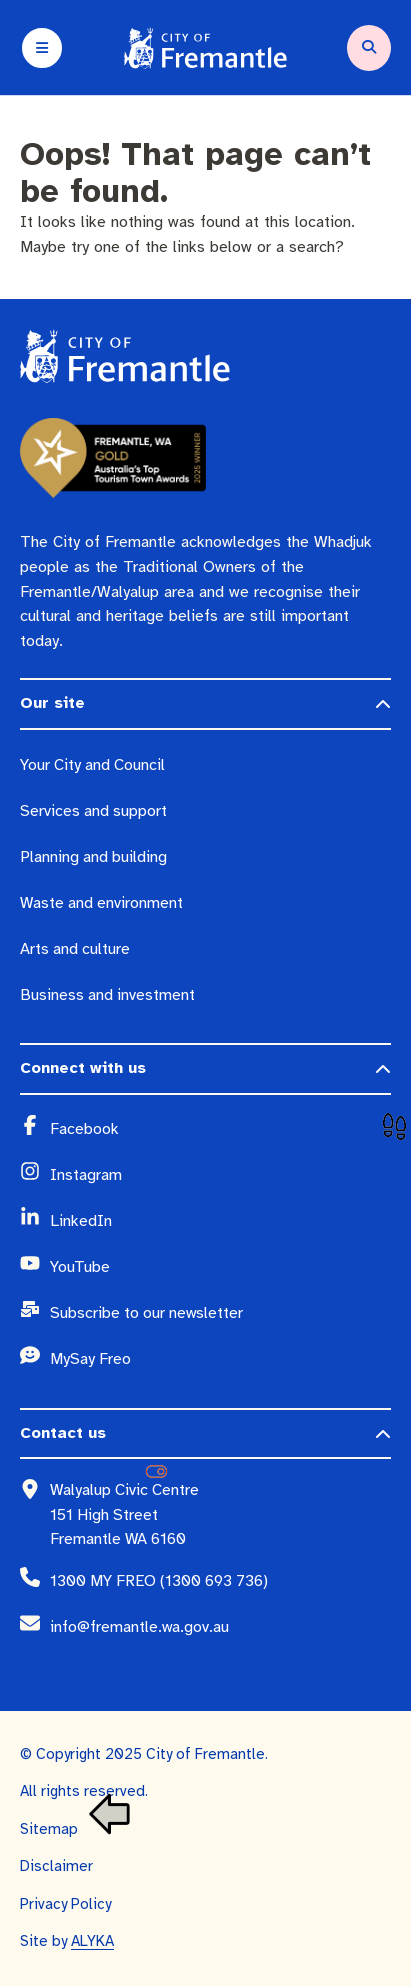  What do you see at coordinates (111, 1814) in the screenshot?
I see `go back to the previous screen` at bounding box center [111, 1814].